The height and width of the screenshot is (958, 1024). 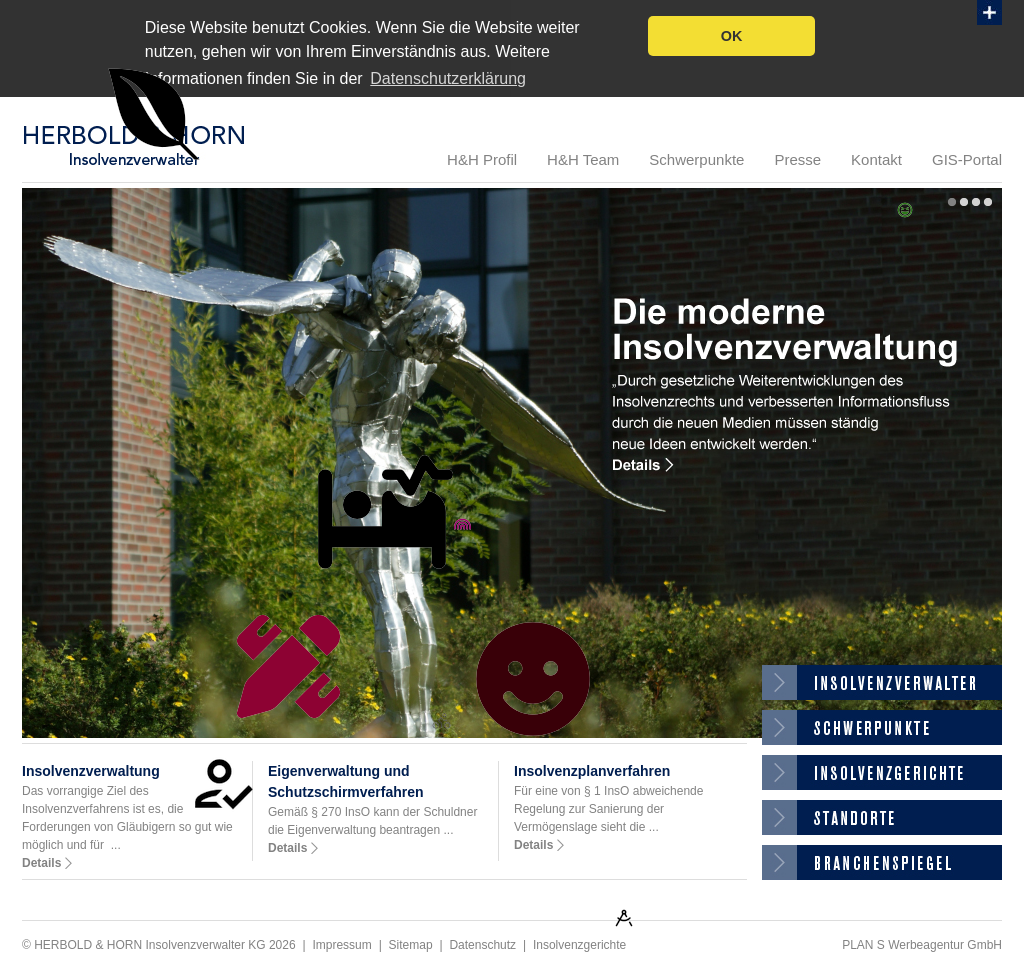 What do you see at coordinates (441, 721) in the screenshot?
I see `access cycling or bike-related features` at bounding box center [441, 721].